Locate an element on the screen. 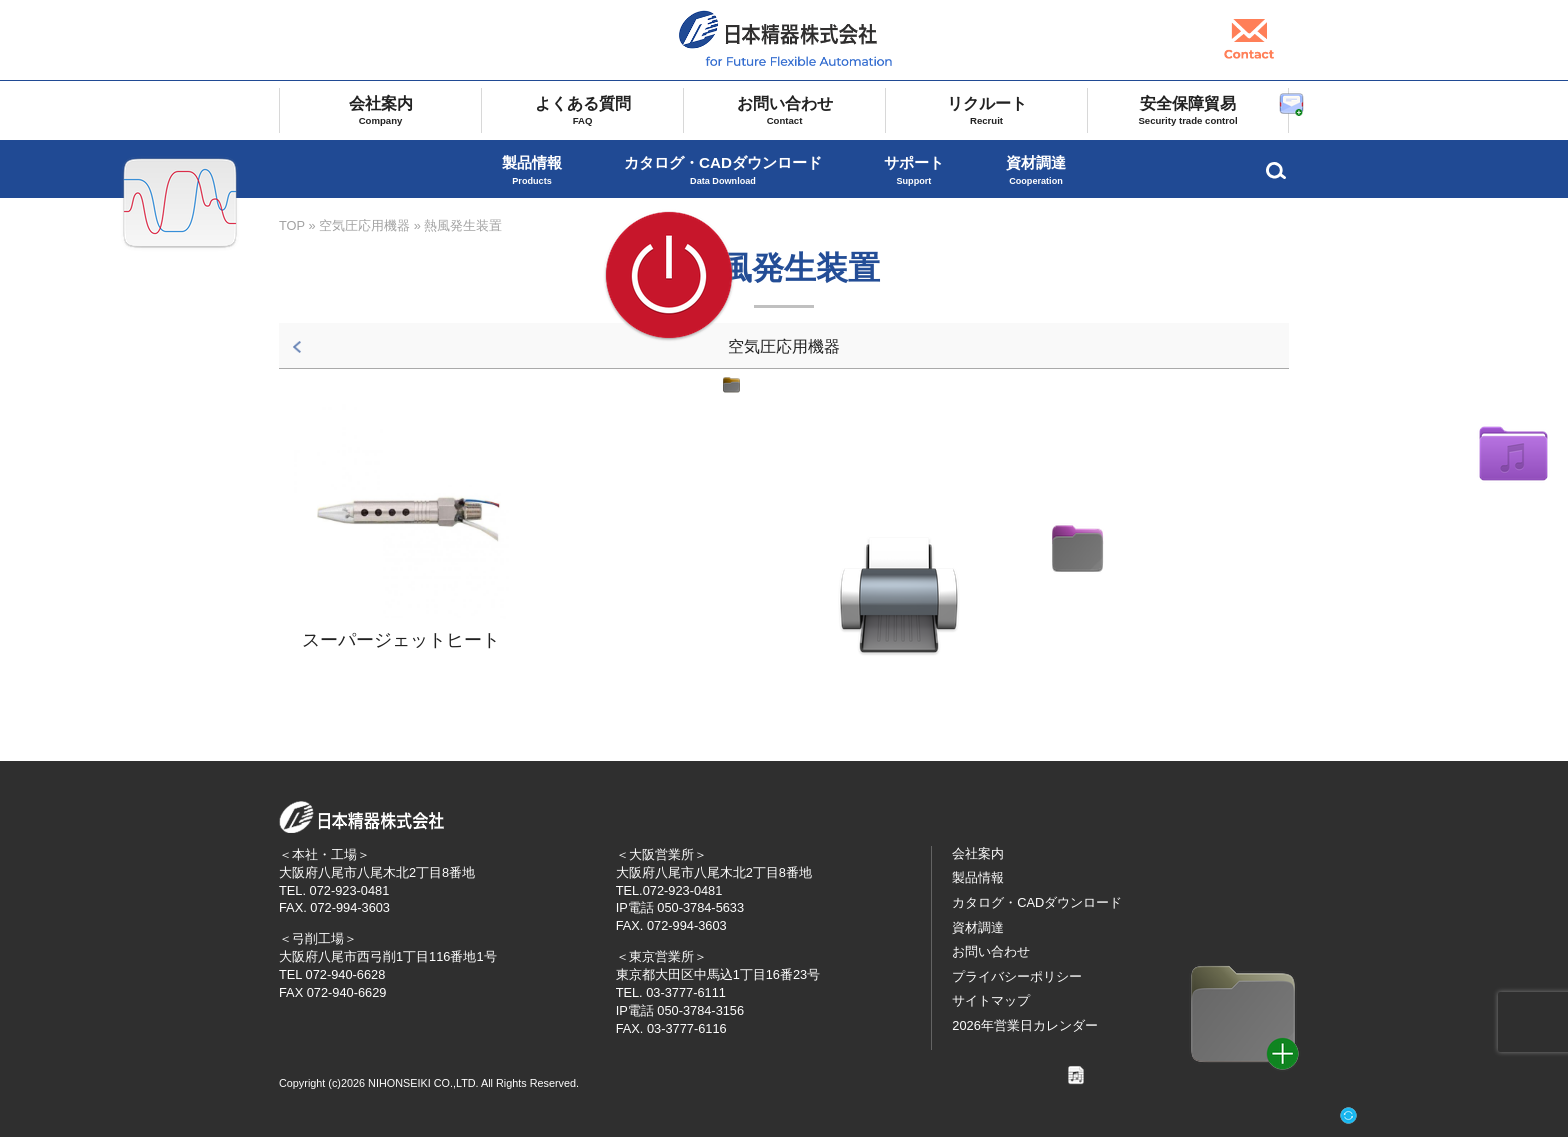 The width and height of the screenshot is (1568, 1137). open file folder is located at coordinates (1077, 548).